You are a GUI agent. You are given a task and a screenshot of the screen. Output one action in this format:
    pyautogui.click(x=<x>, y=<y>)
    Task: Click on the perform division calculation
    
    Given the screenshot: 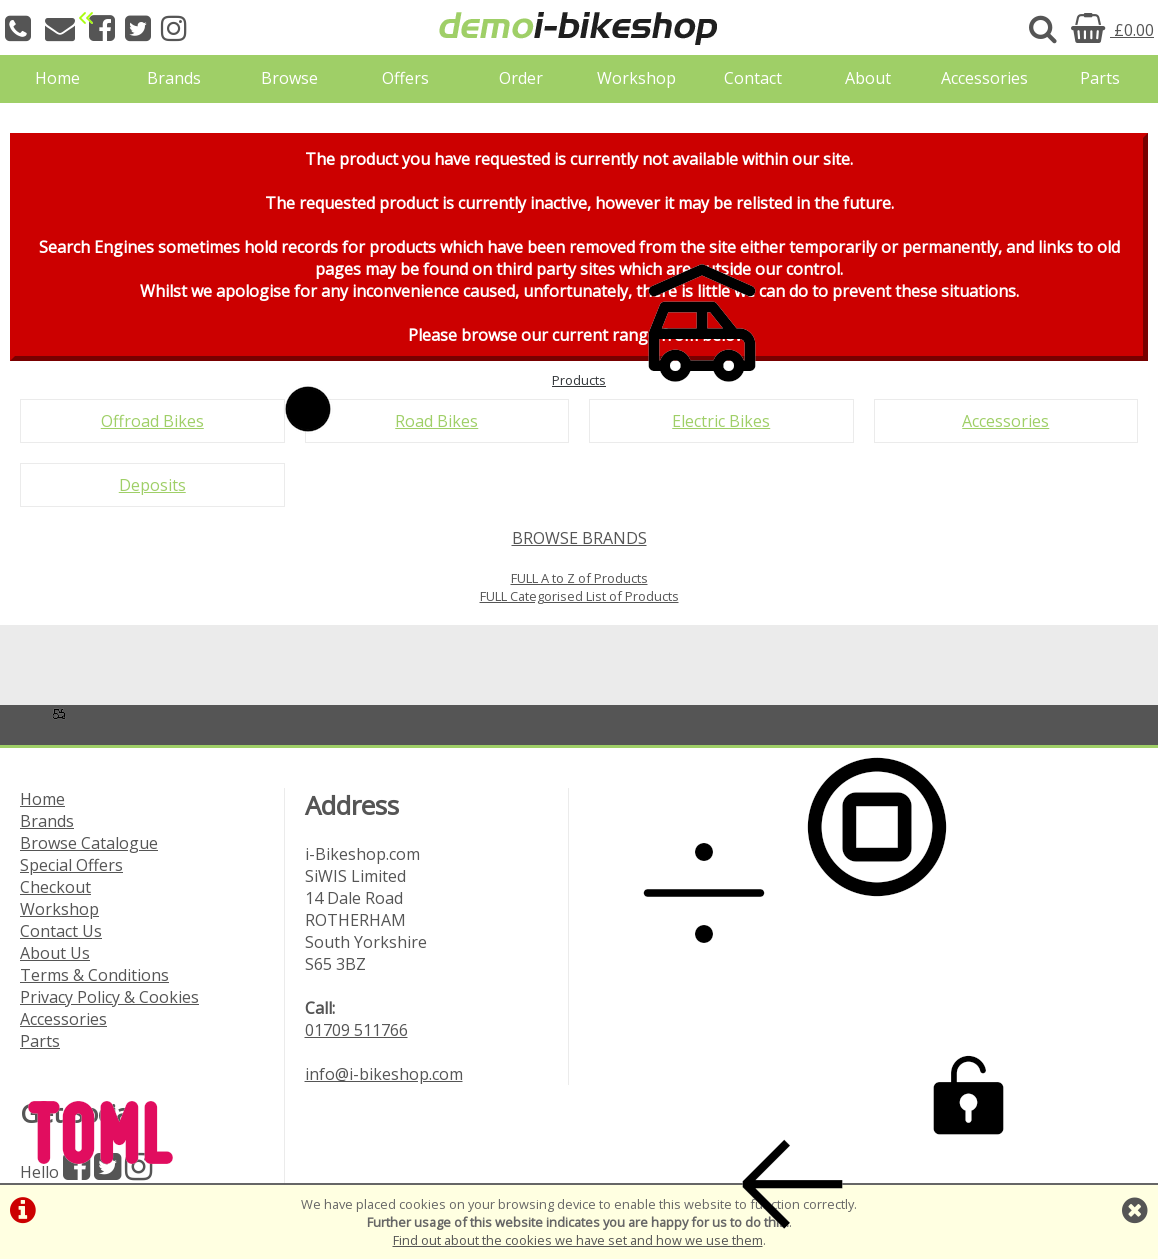 What is the action you would take?
    pyautogui.click(x=704, y=893)
    